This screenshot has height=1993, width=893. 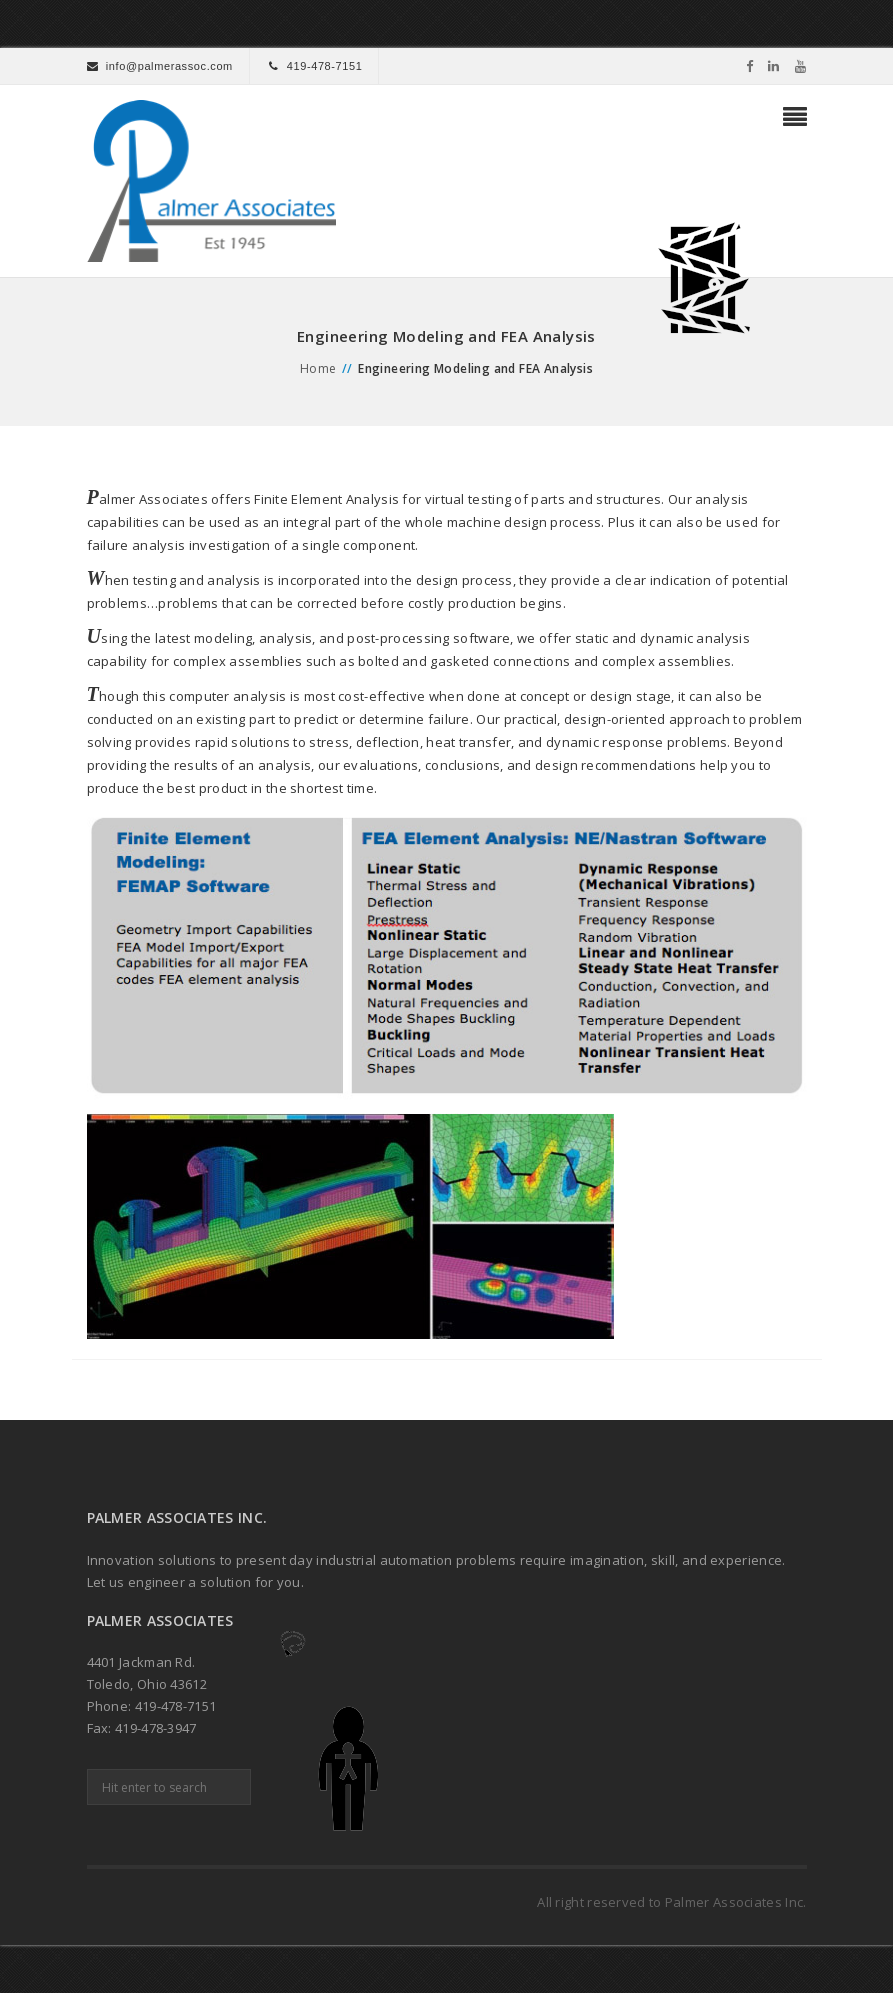 I want to click on access meditation or mindfulness features, so click(x=347, y=1768).